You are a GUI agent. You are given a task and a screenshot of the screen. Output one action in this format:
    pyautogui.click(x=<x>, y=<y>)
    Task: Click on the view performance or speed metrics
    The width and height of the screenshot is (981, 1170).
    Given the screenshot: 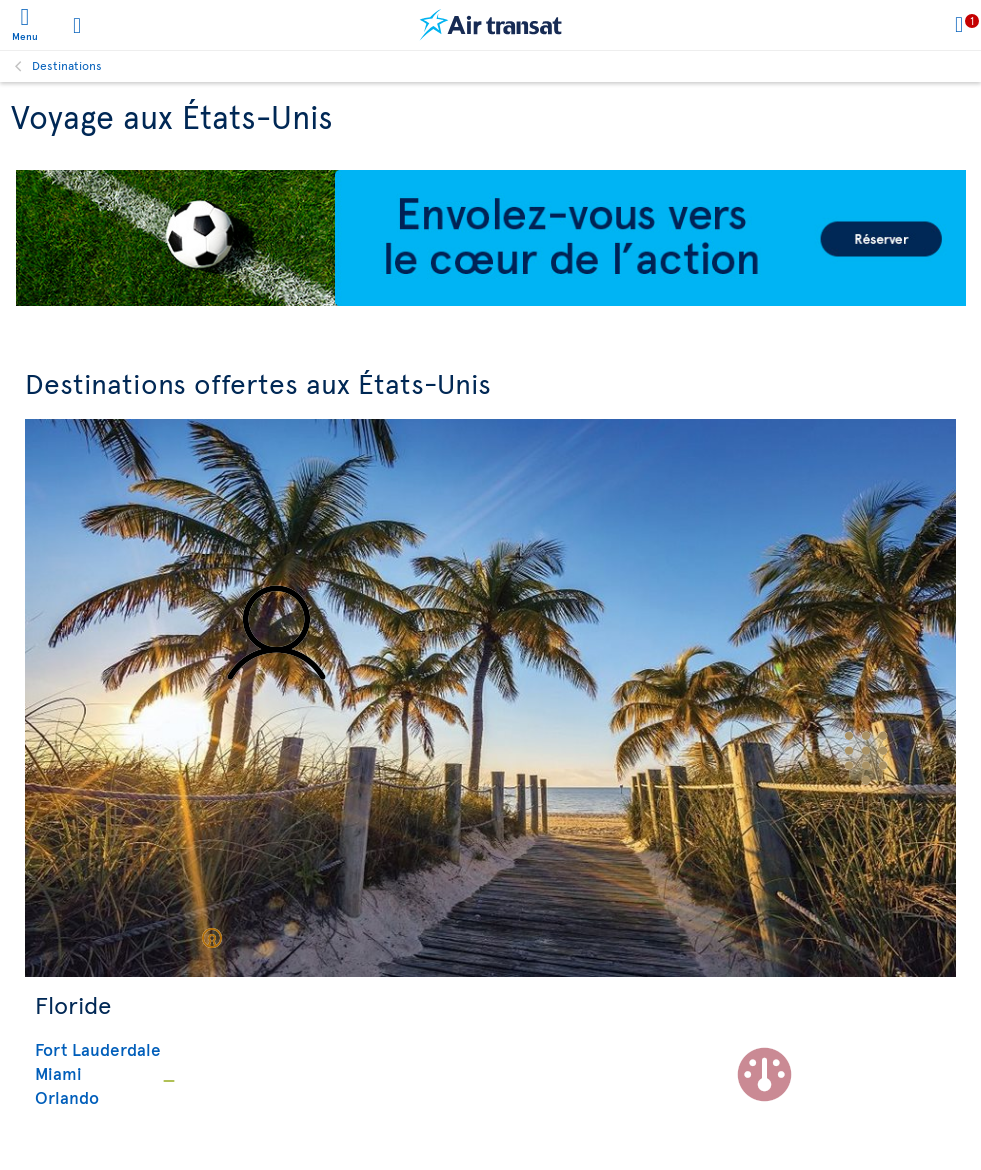 What is the action you would take?
    pyautogui.click(x=764, y=1074)
    